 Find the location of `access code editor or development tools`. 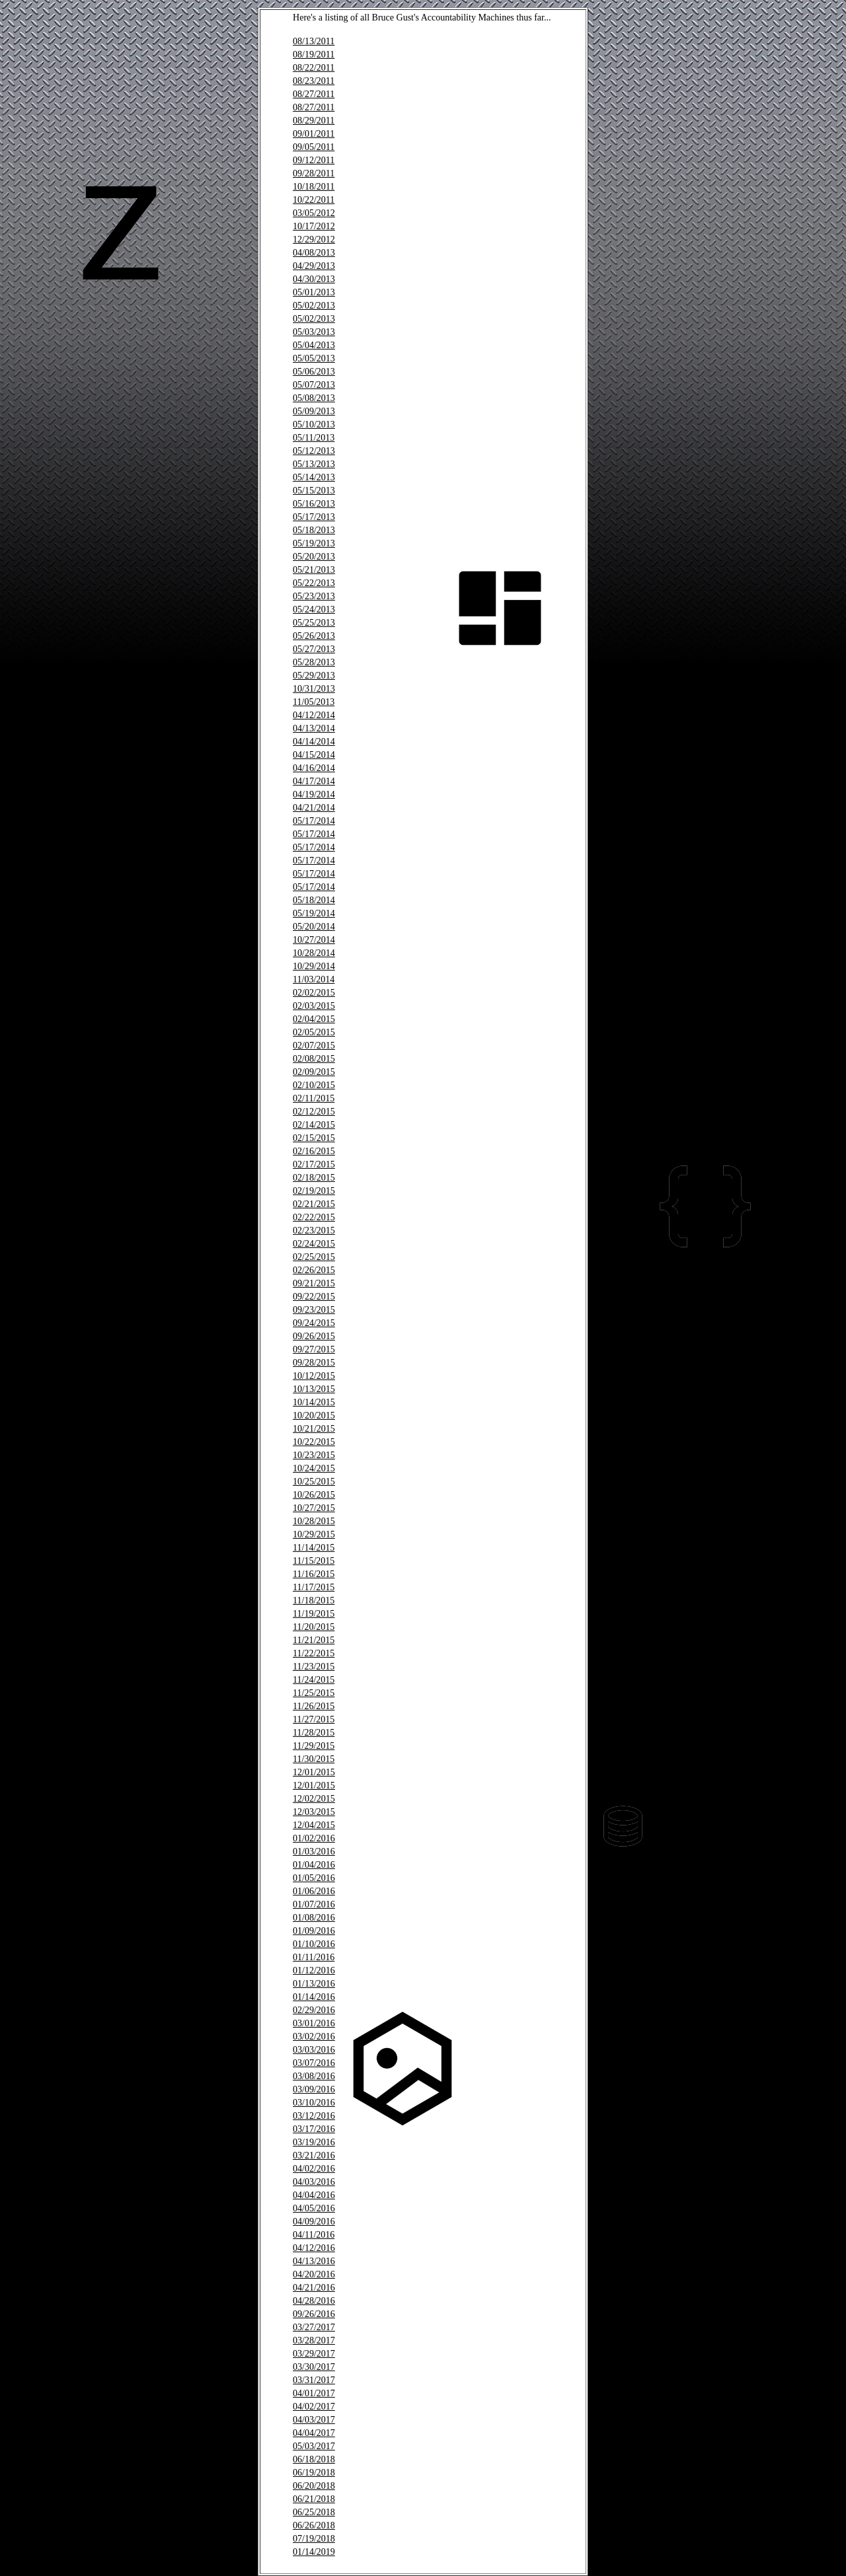

access code editor or development tools is located at coordinates (705, 1206).